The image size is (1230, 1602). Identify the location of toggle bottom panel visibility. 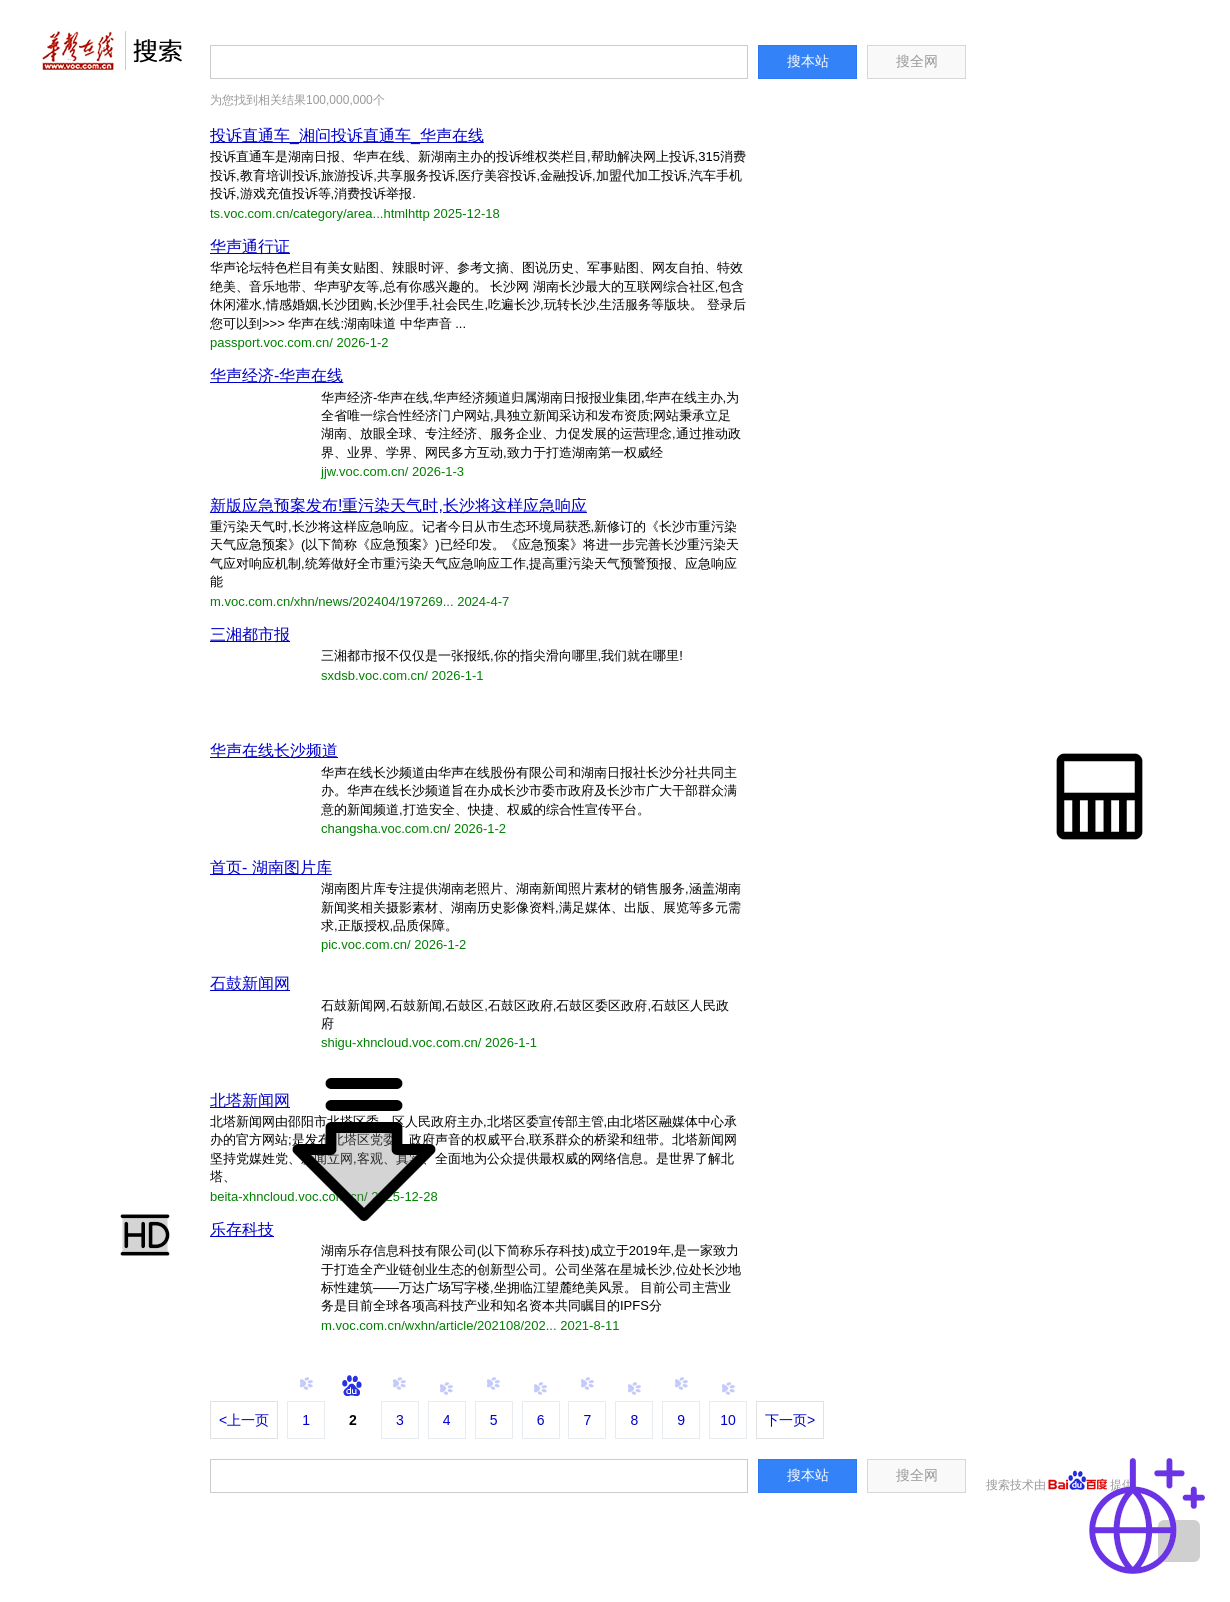
(1099, 796).